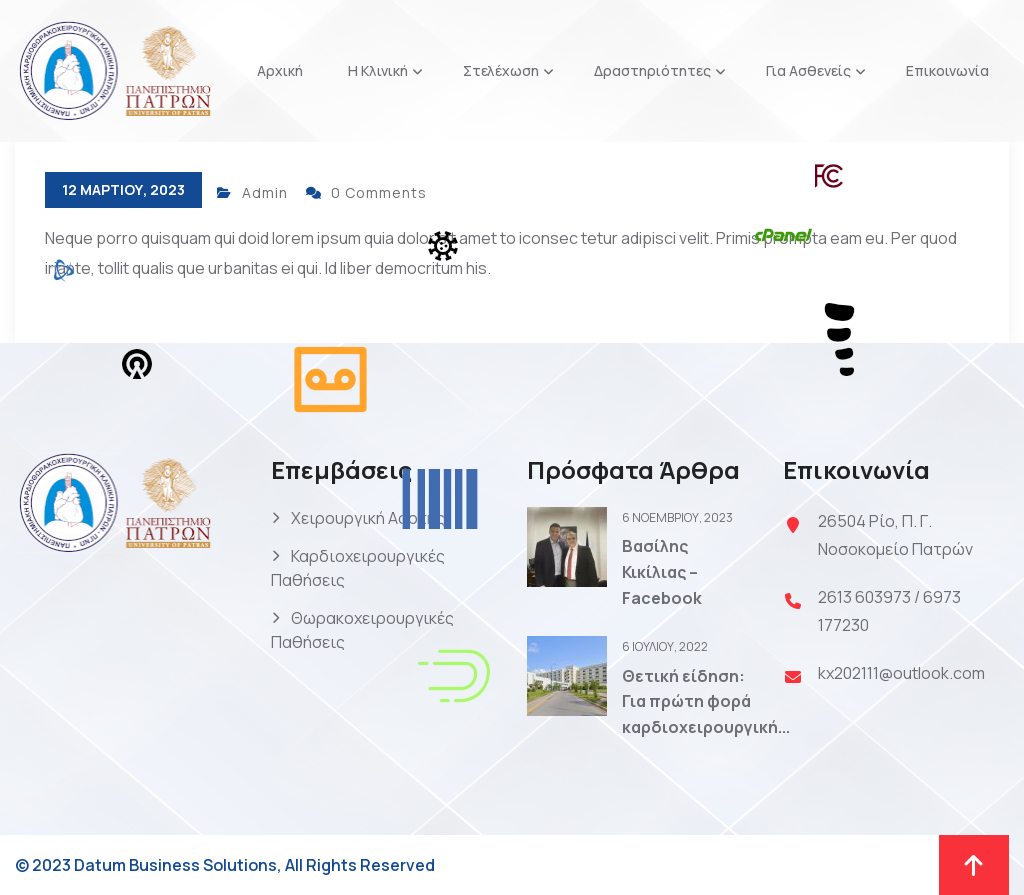 This screenshot has width=1024, height=895. What do you see at coordinates (829, 176) in the screenshot?
I see `federal communications commission logo` at bounding box center [829, 176].